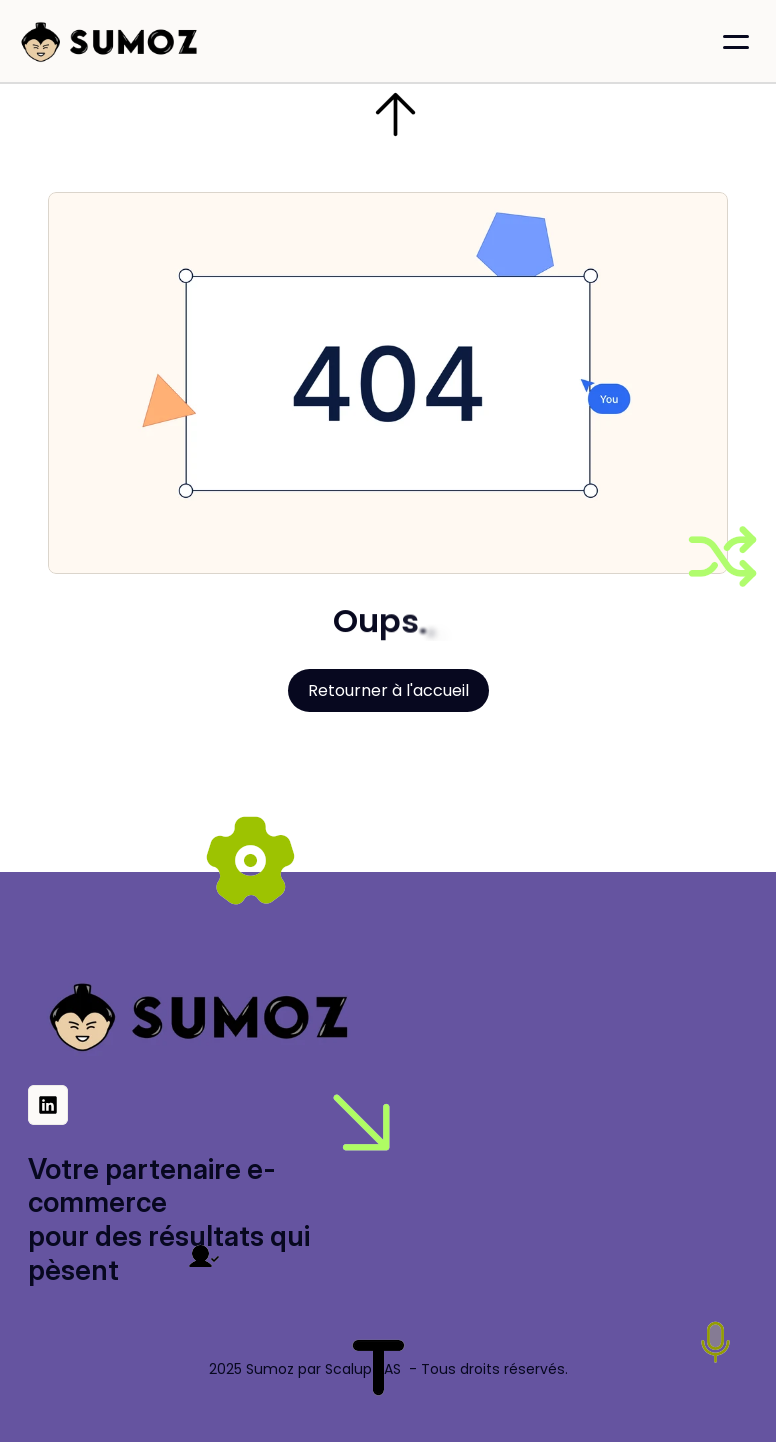 This screenshot has height=1442, width=776. I want to click on tap to start voice recording, so click(715, 1341).